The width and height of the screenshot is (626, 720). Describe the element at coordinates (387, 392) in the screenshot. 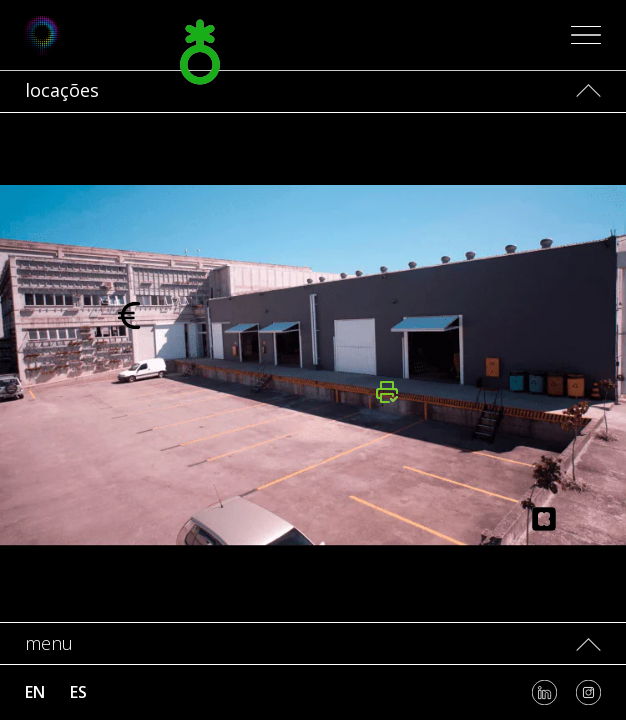

I see `print job completed successfully` at that location.